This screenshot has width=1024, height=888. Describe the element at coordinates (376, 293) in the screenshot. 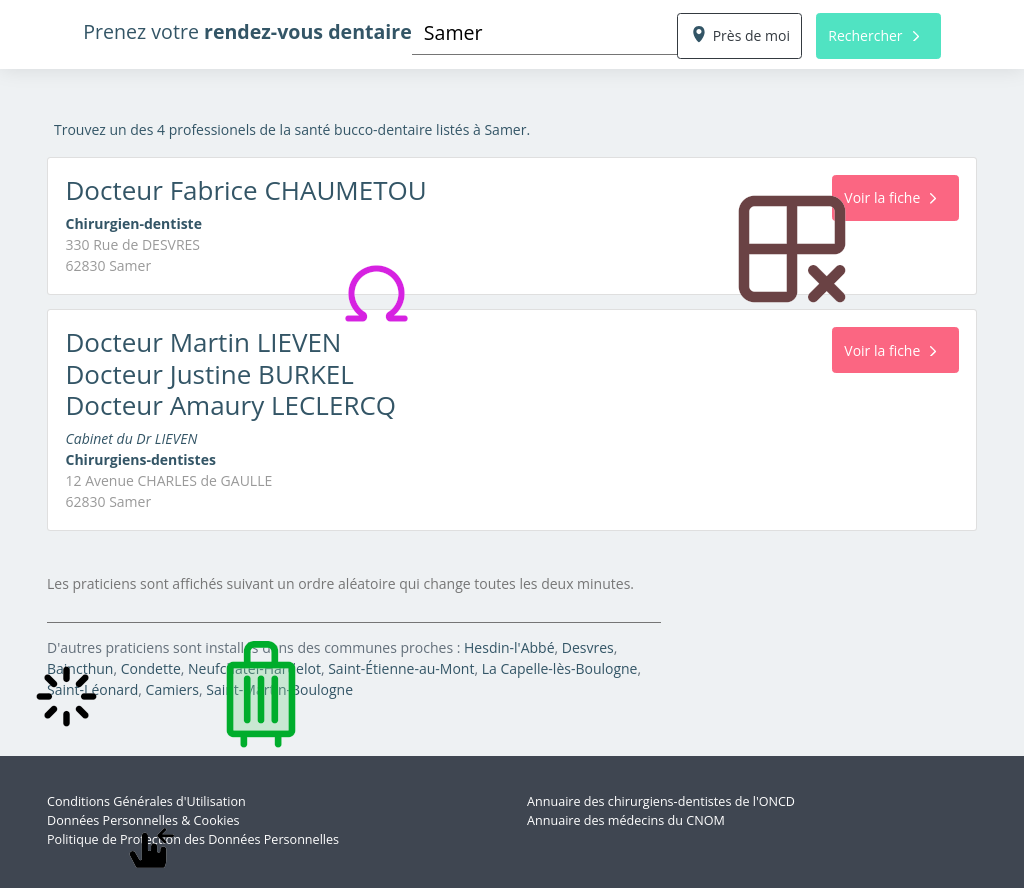

I see `represents the omega symbol in mathematical or scientific contexts` at that location.